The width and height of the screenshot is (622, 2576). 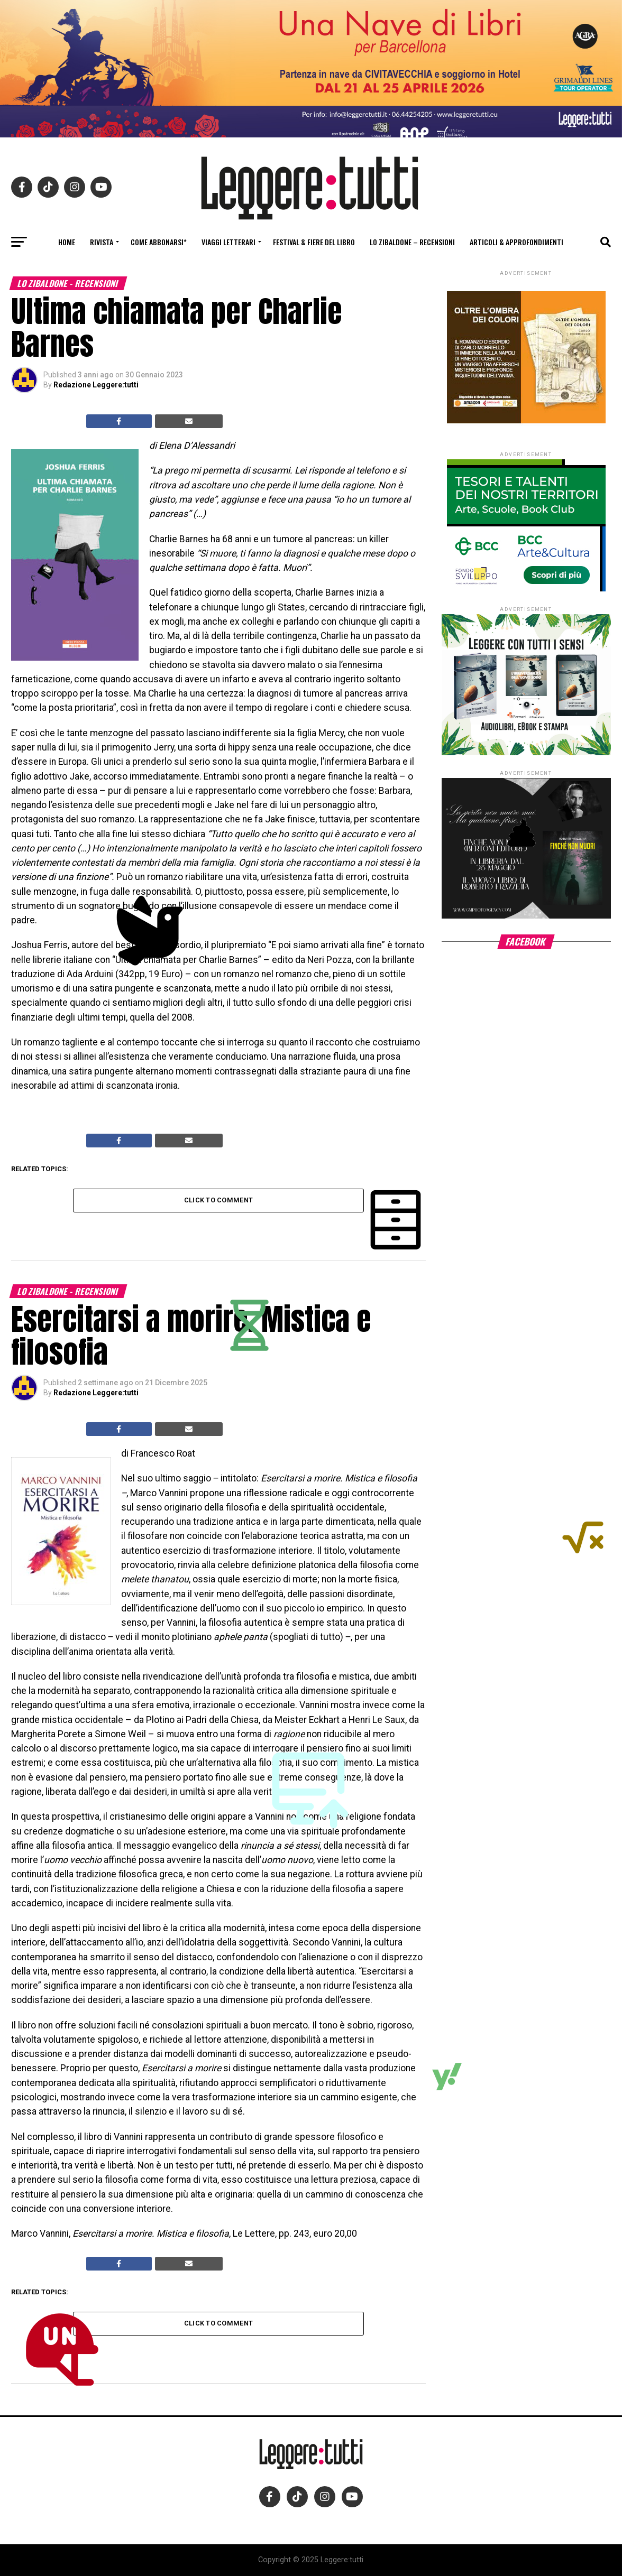 I want to click on indicates united nations peacekeeping forces, so click(x=62, y=2349).